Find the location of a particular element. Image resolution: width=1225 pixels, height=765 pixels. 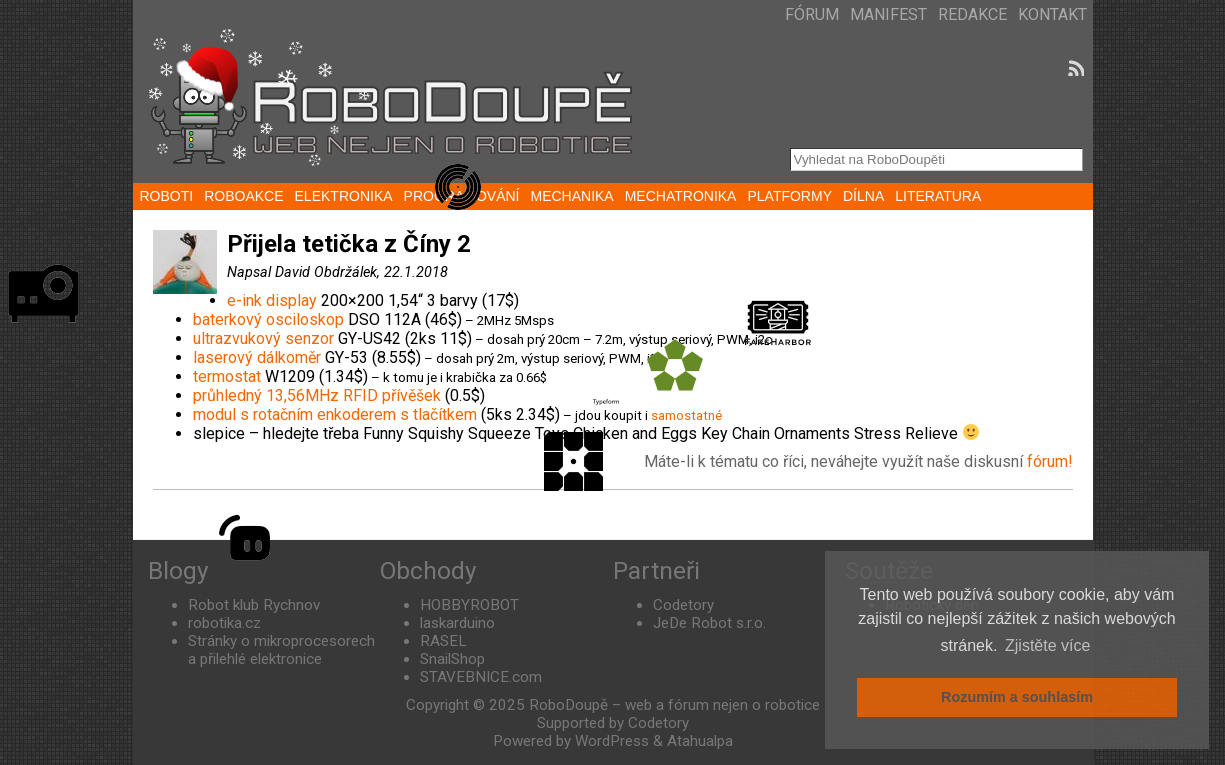

start a presentation is located at coordinates (43, 293).